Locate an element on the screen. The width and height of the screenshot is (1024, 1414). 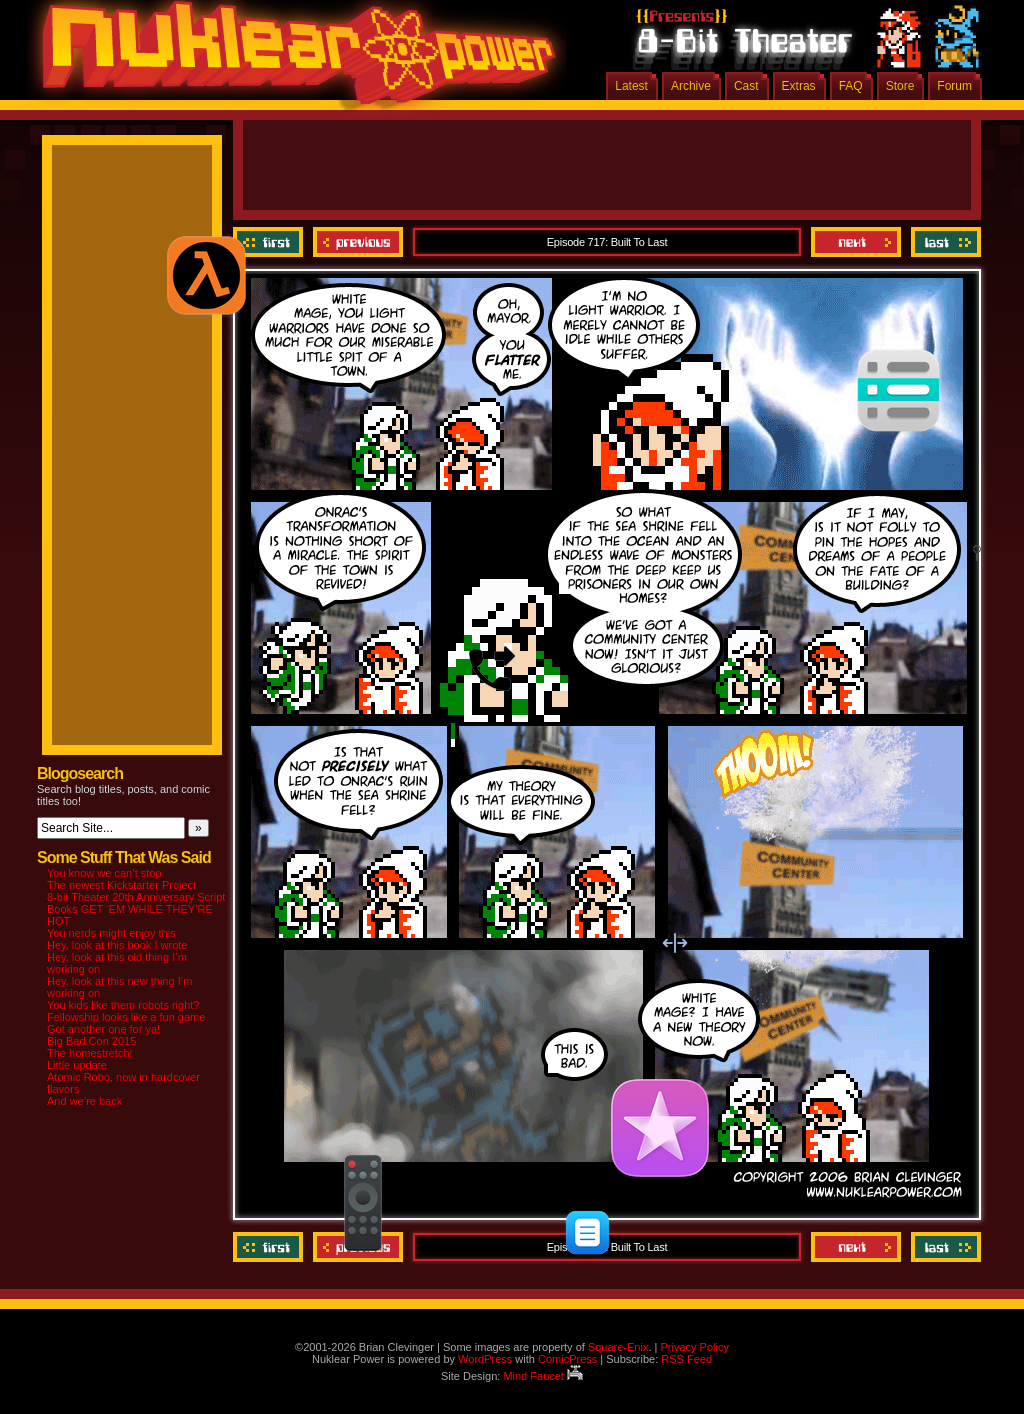
open notes or documents app is located at coordinates (587, 1232).